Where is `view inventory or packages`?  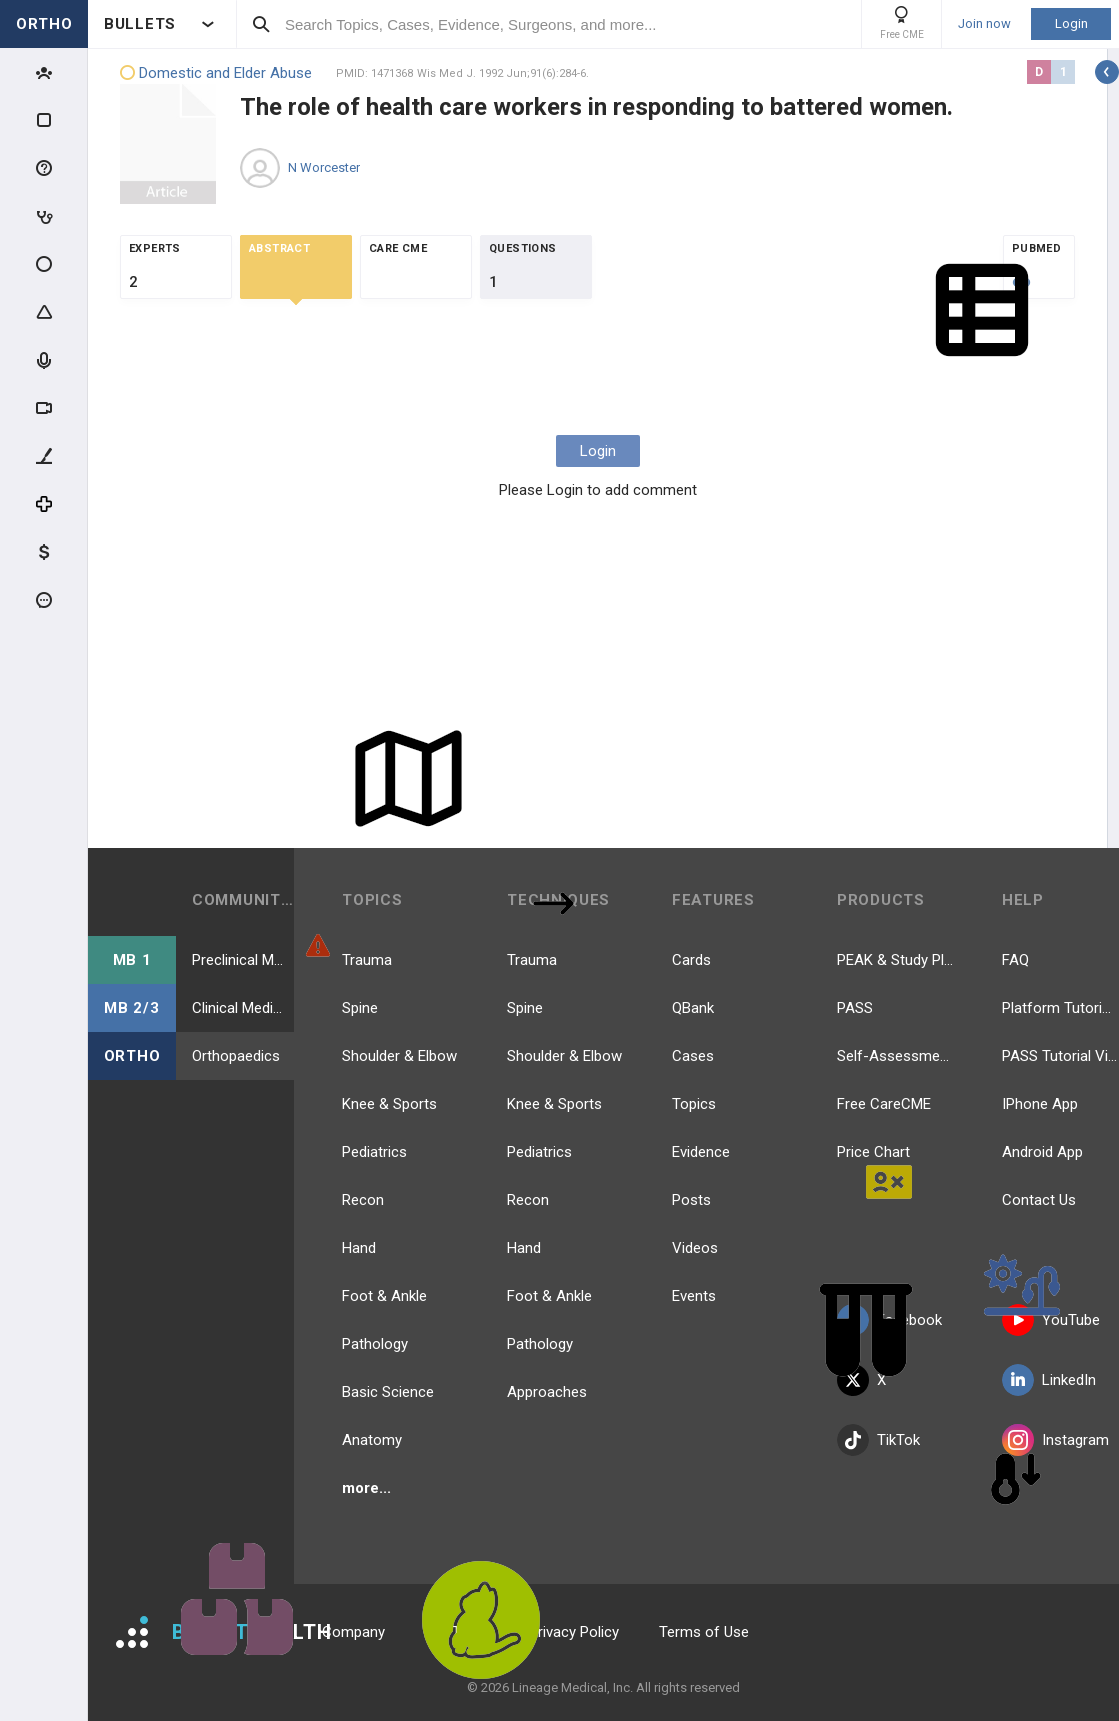 view inventory or packages is located at coordinates (237, 1599).